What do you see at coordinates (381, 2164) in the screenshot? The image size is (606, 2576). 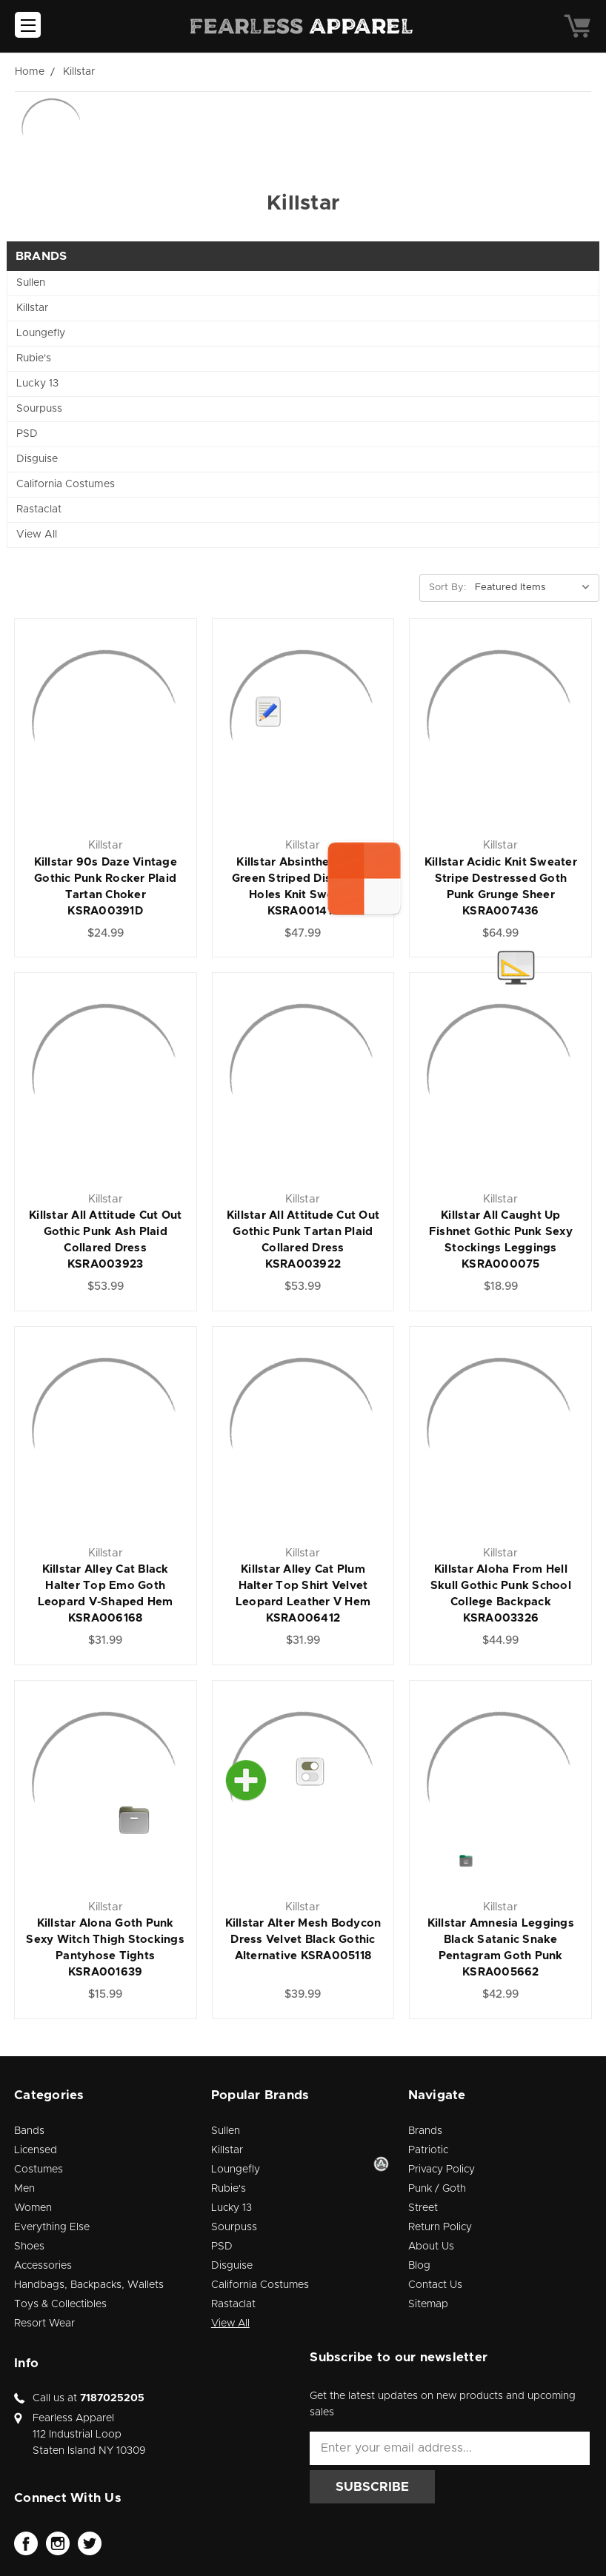 I see `check for available software updates` at bounding box center [381, 2164].